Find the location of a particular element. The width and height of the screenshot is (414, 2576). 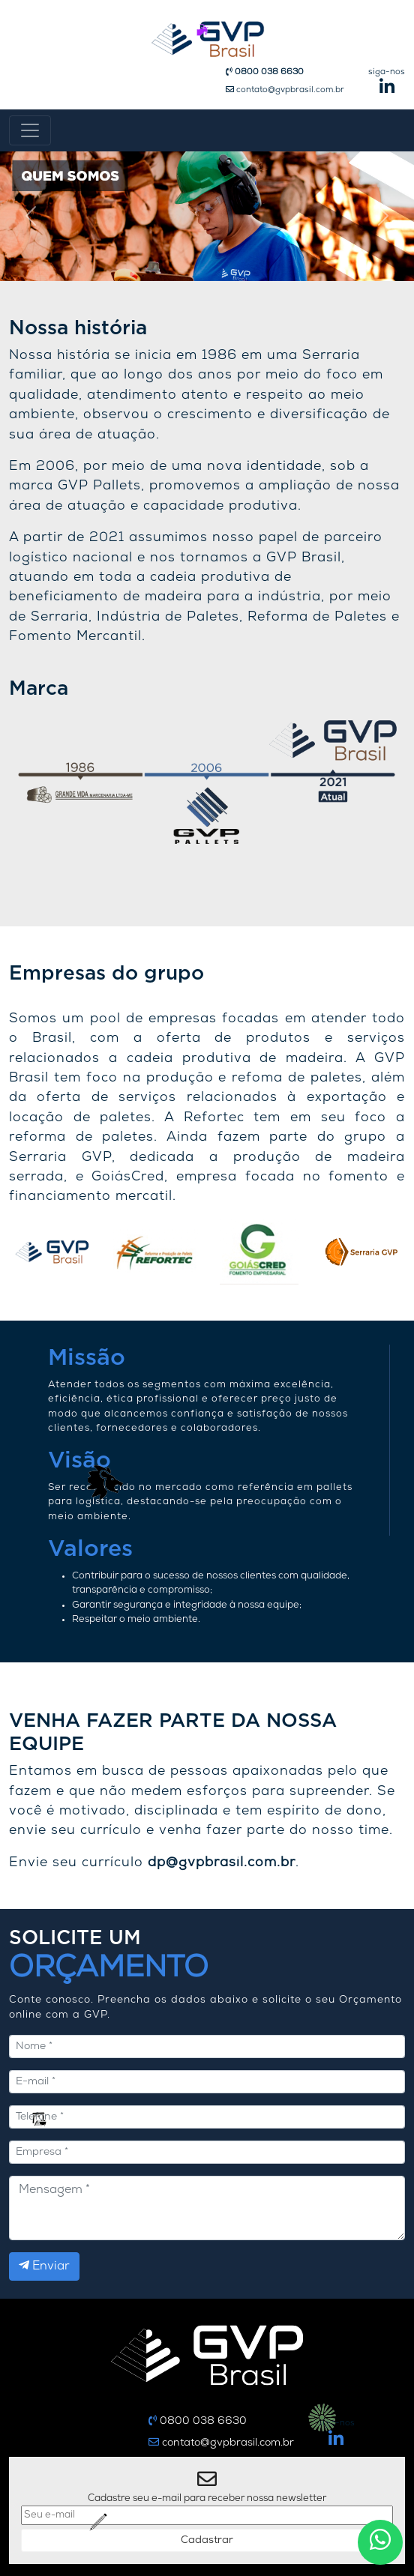

dandelion flower icon for nature or garden-themed game elements is located at coordinates (322, 2417).